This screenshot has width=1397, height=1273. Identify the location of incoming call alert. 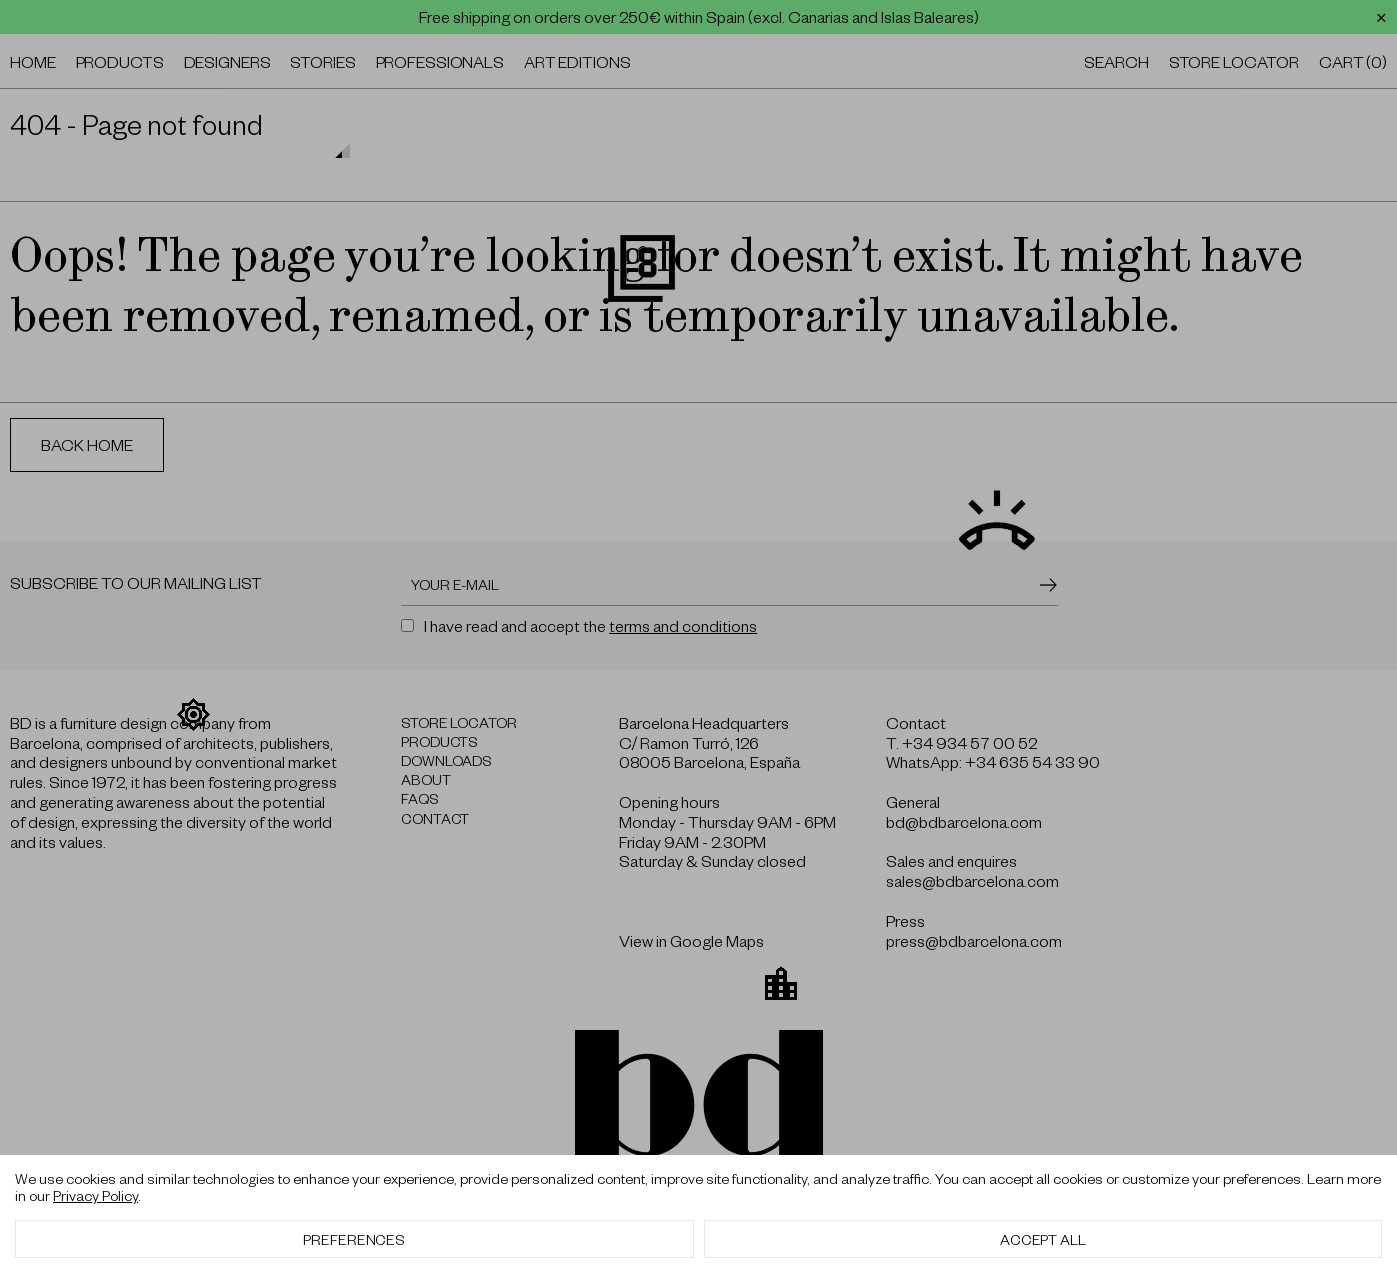
(997, 522).